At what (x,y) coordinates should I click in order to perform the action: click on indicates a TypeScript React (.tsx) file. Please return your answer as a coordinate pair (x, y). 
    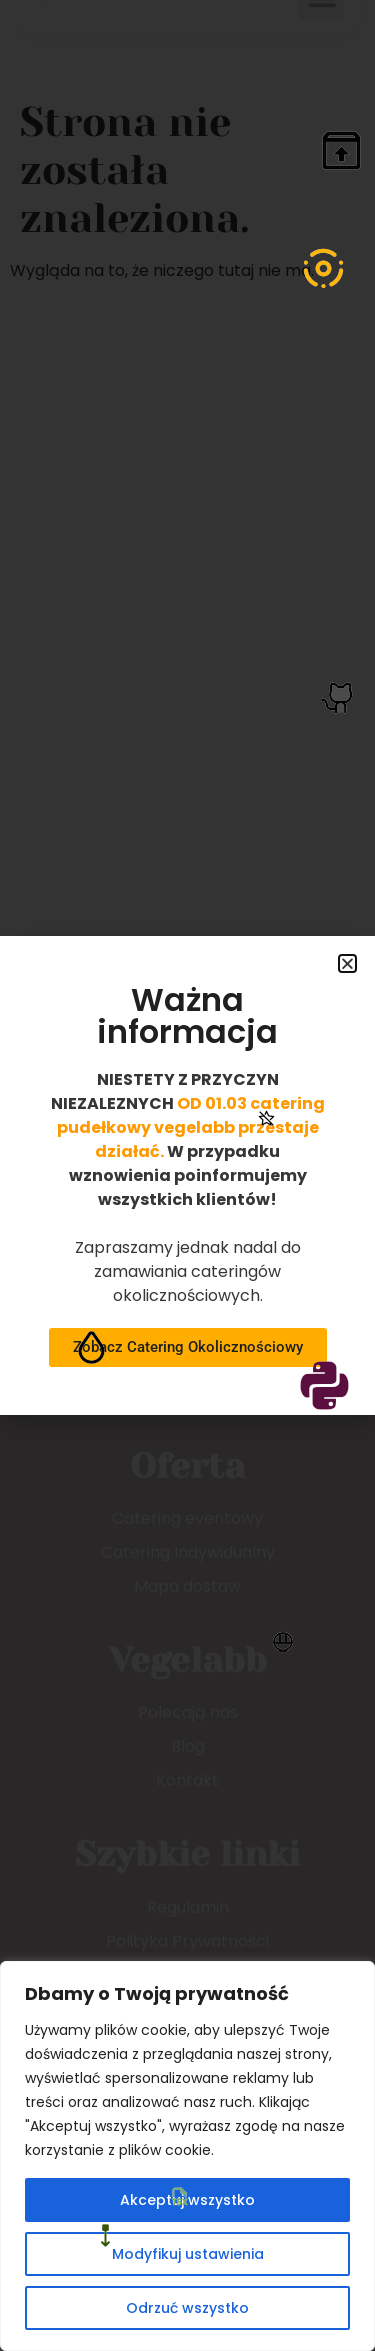
    Looking at the image, I should click on (179, 2196).